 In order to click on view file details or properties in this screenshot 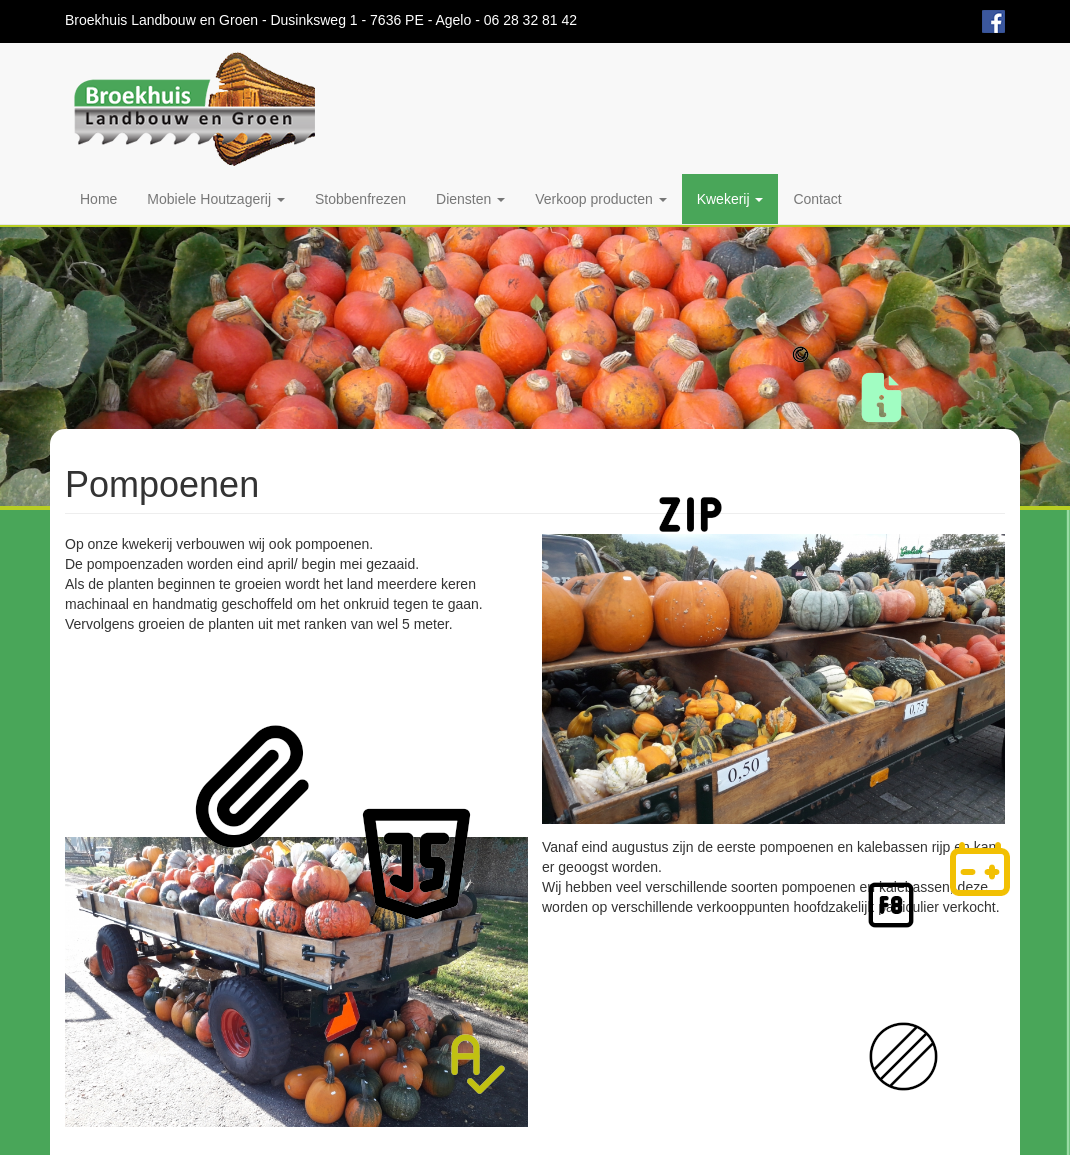, I will do `click(881, 397)`.